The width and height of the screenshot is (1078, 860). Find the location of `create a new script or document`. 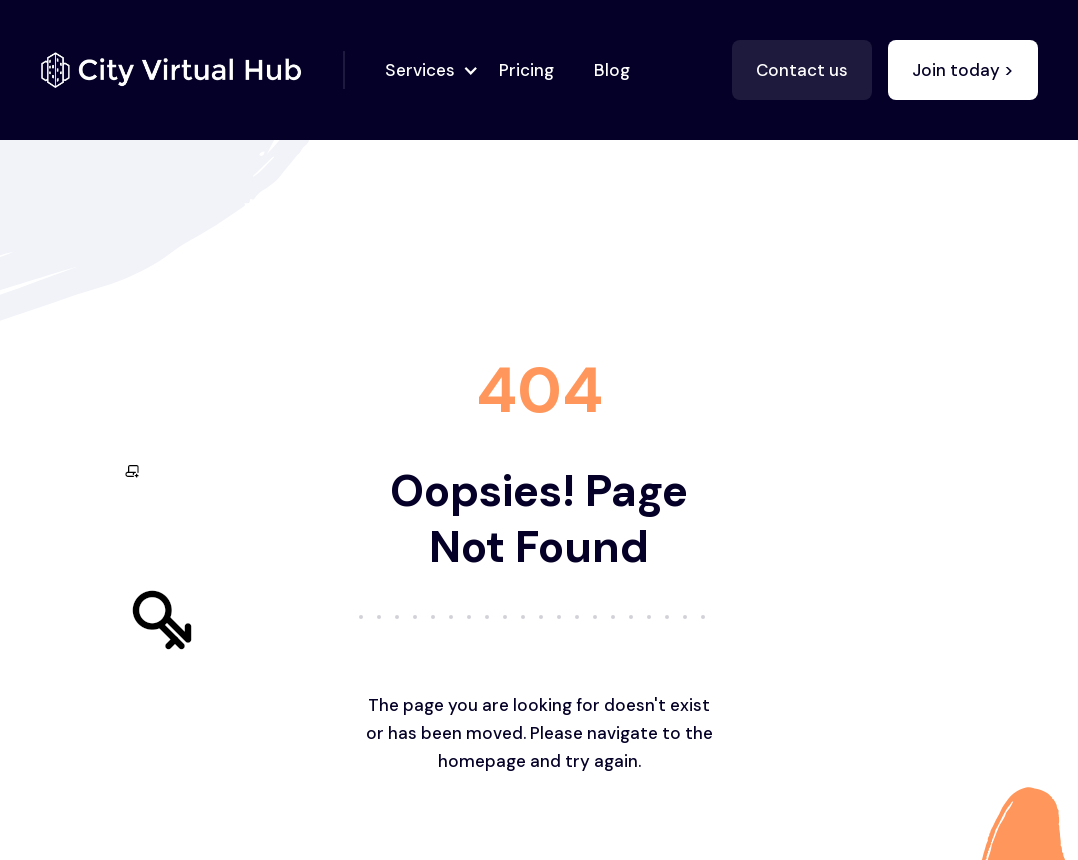

create a new script or document is located at coordinates (132, 471).